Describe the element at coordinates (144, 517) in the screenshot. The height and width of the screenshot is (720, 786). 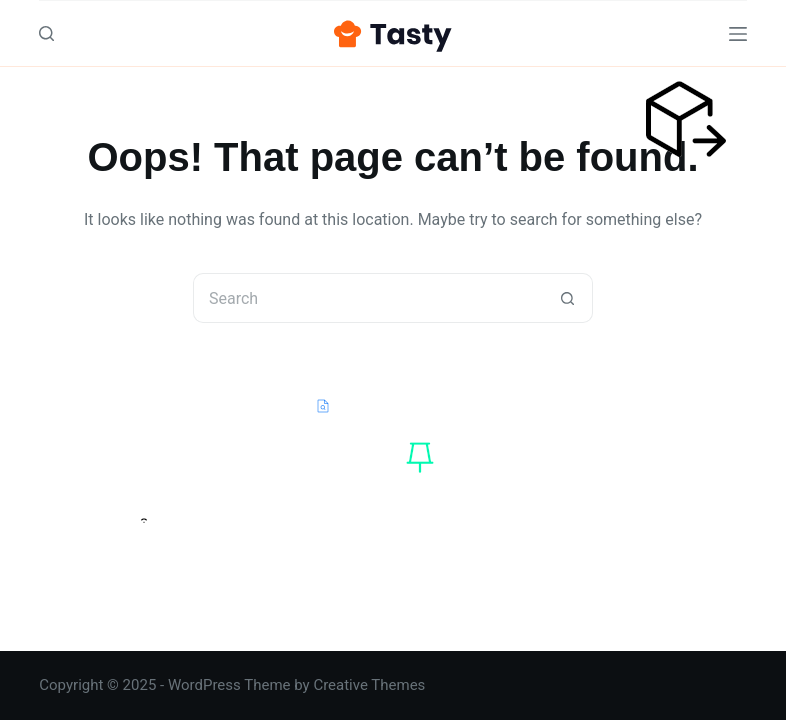
I see `indicates weak wifi signal strength` at that location.